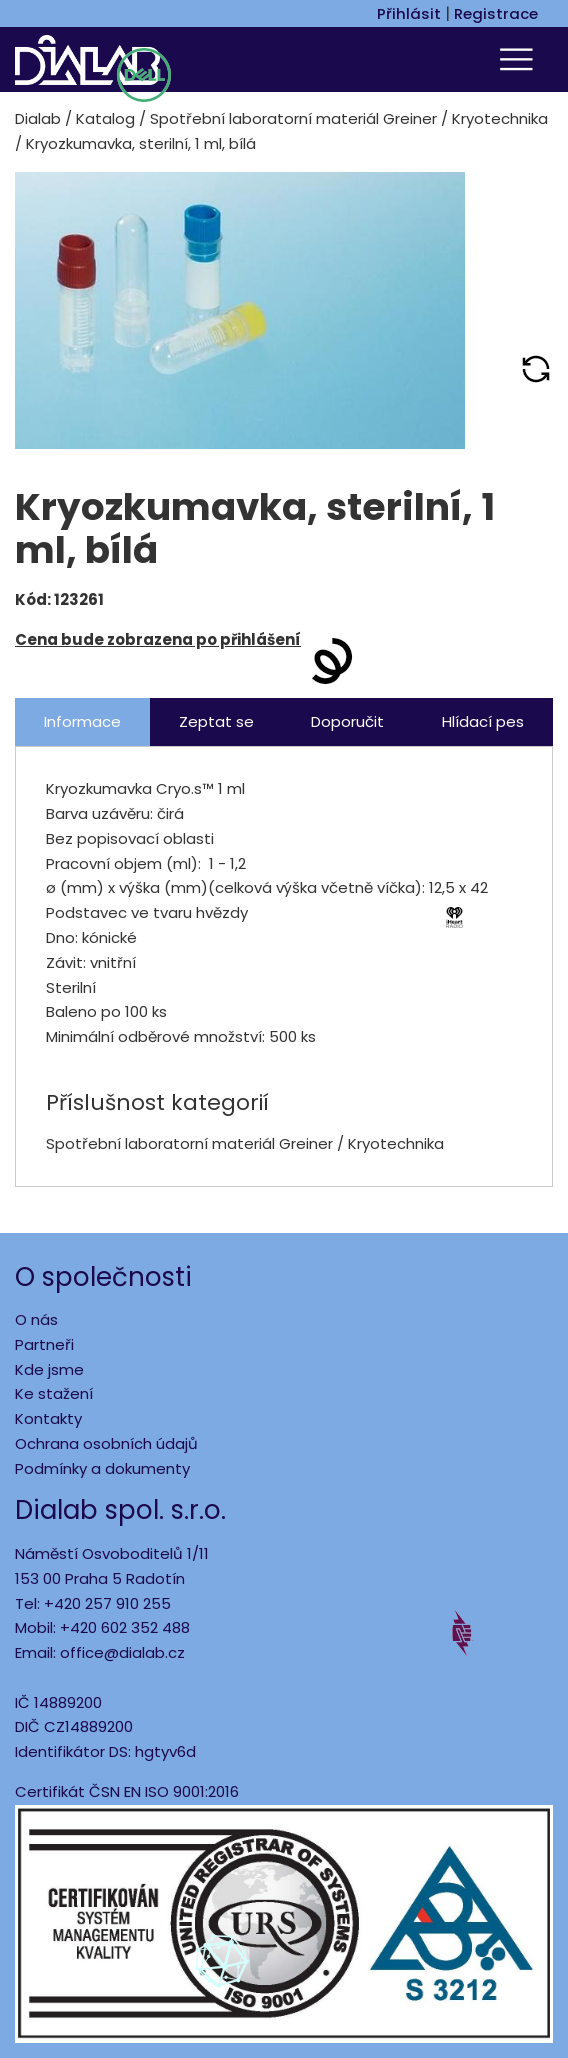 The image size is (568, 2058). What do you see at coordinates (222, 1961) in the screenshot?
I see `open SageMath mathematical software` at bounding box center [222, 1961].